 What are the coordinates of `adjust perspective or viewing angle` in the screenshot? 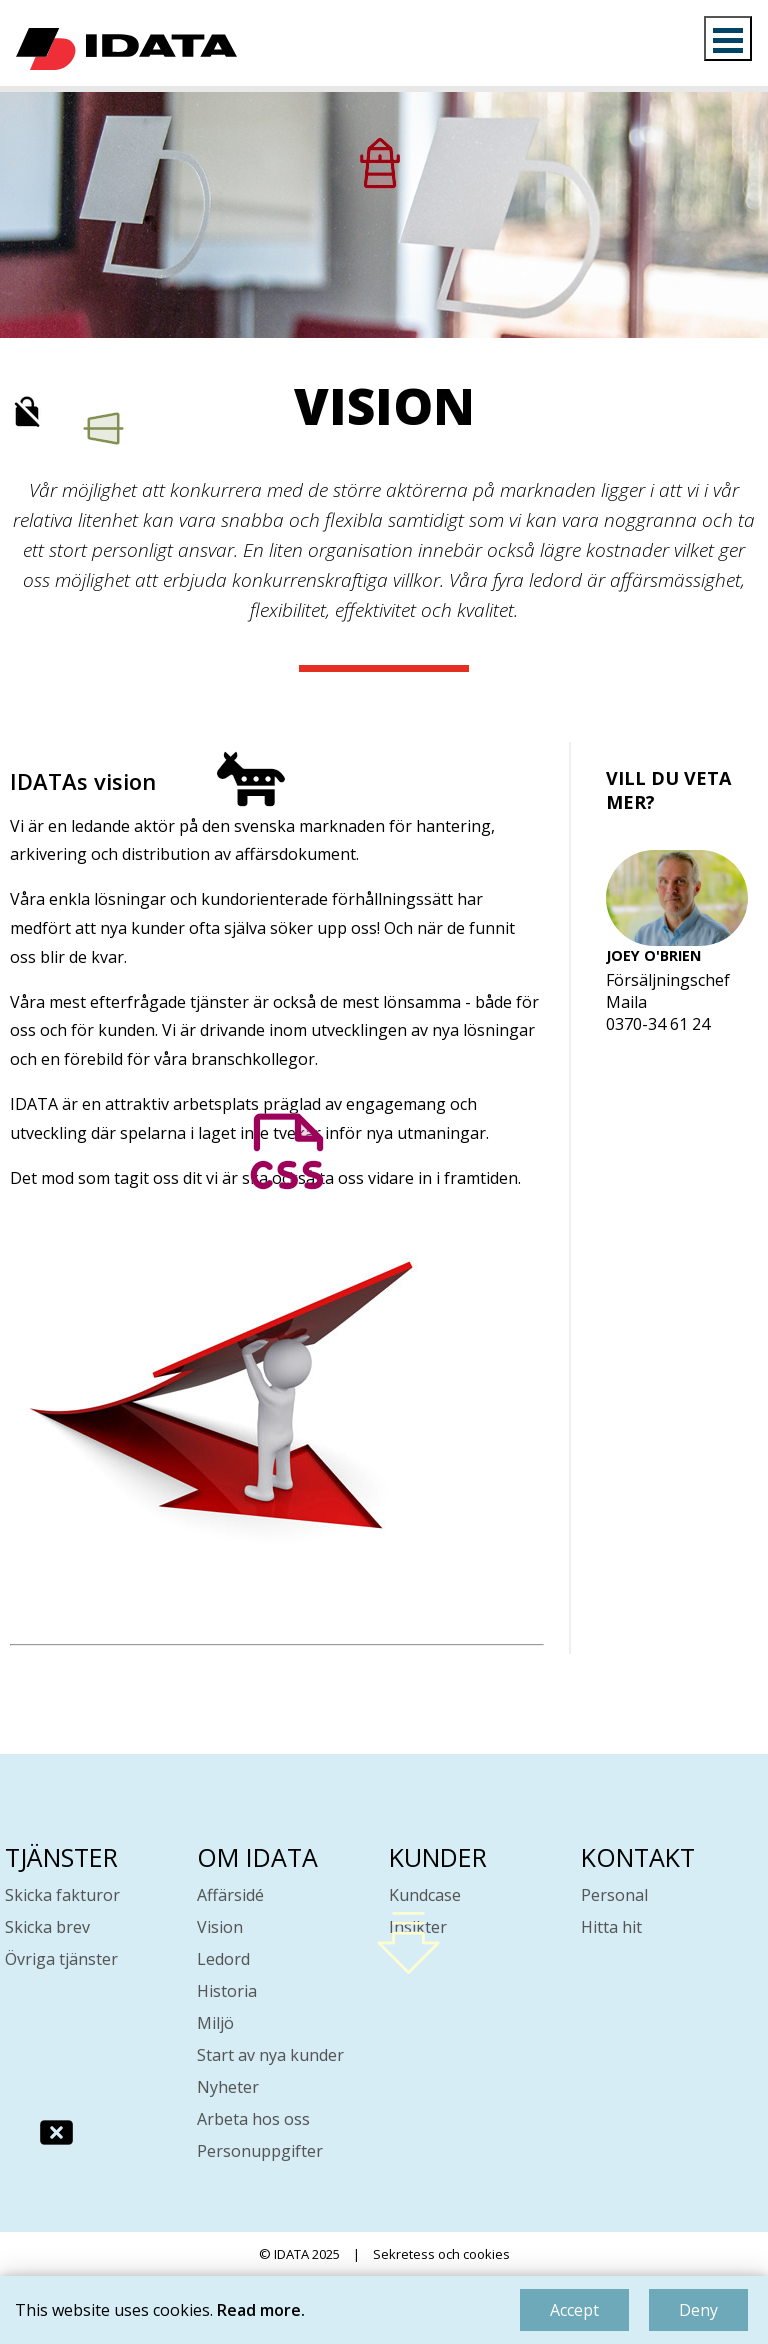 It's located at (103, 428).